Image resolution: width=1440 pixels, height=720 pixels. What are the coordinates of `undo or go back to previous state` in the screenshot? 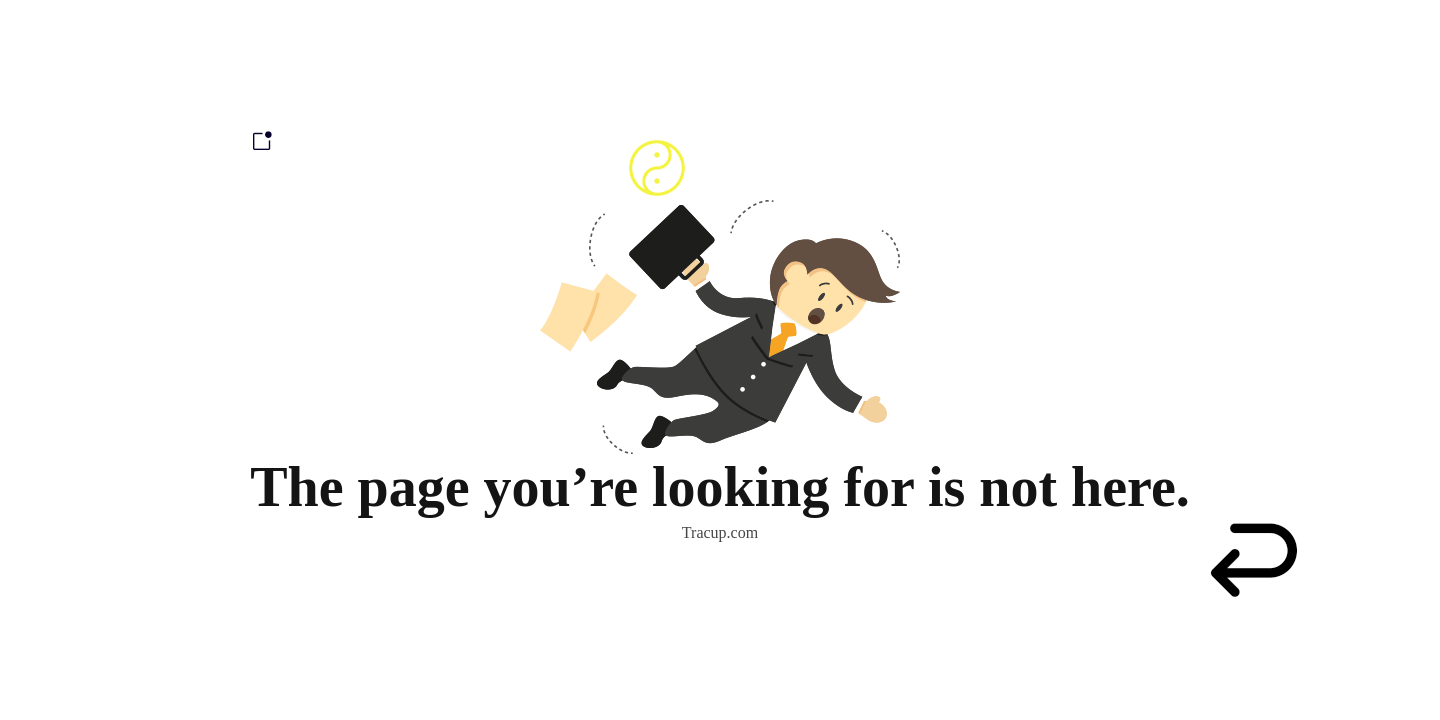 It's located at (1254, 557).